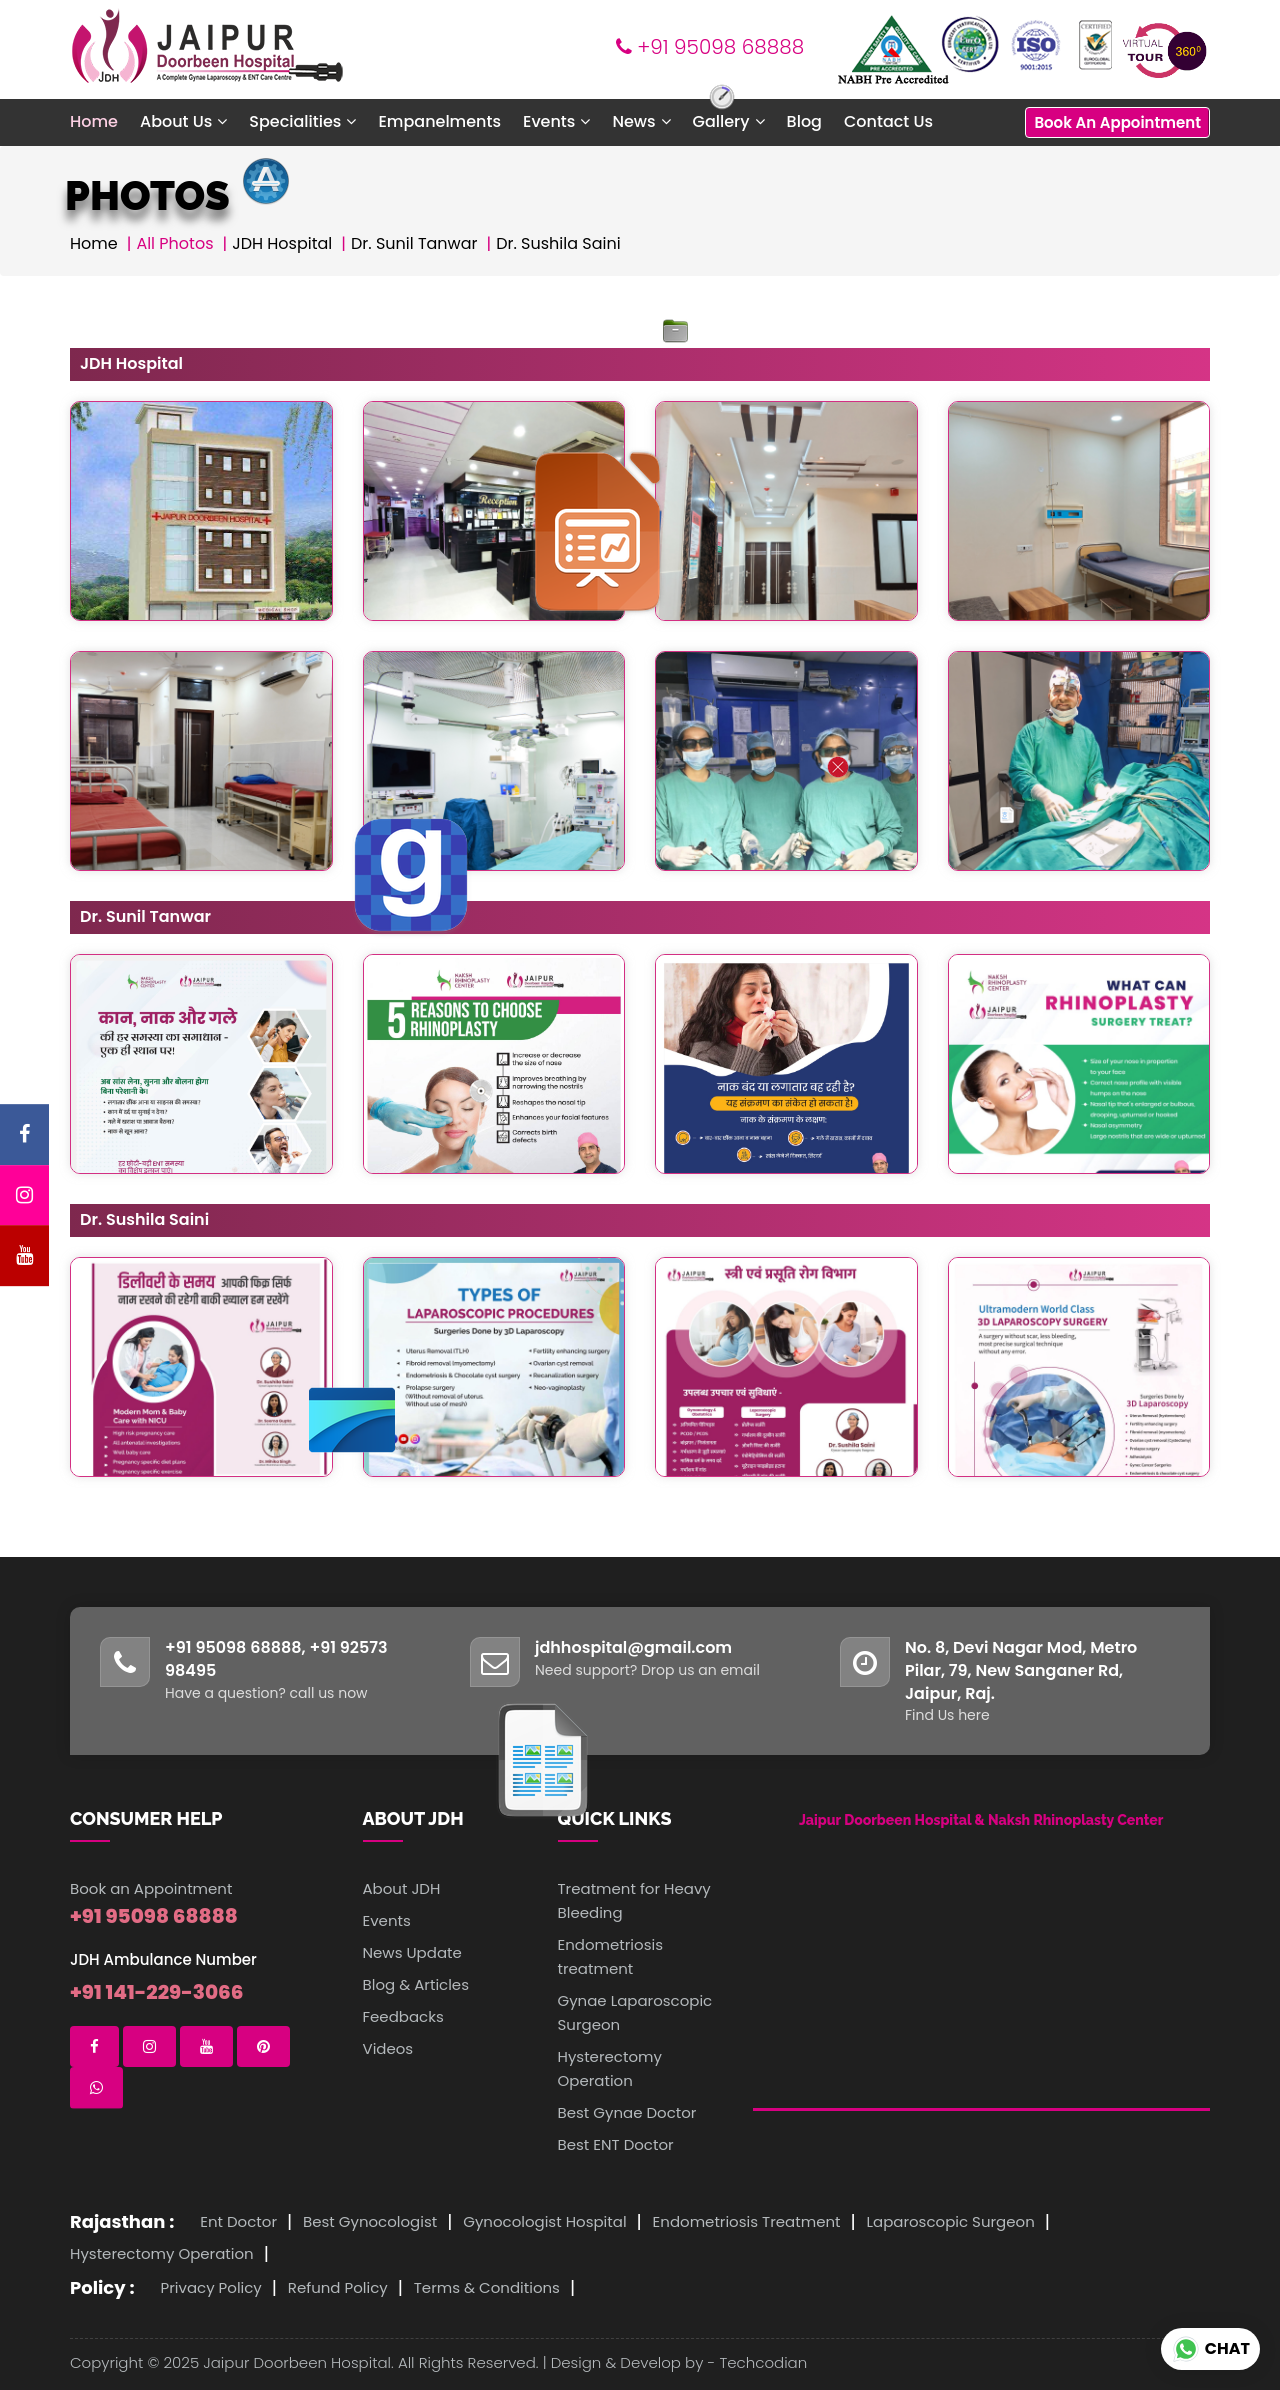 The height and width of the screenshot is (2390, 1280). Describe the element at coordinates (543, 1760) in the screenshot. I see `libreoffice master document file type` at that location.